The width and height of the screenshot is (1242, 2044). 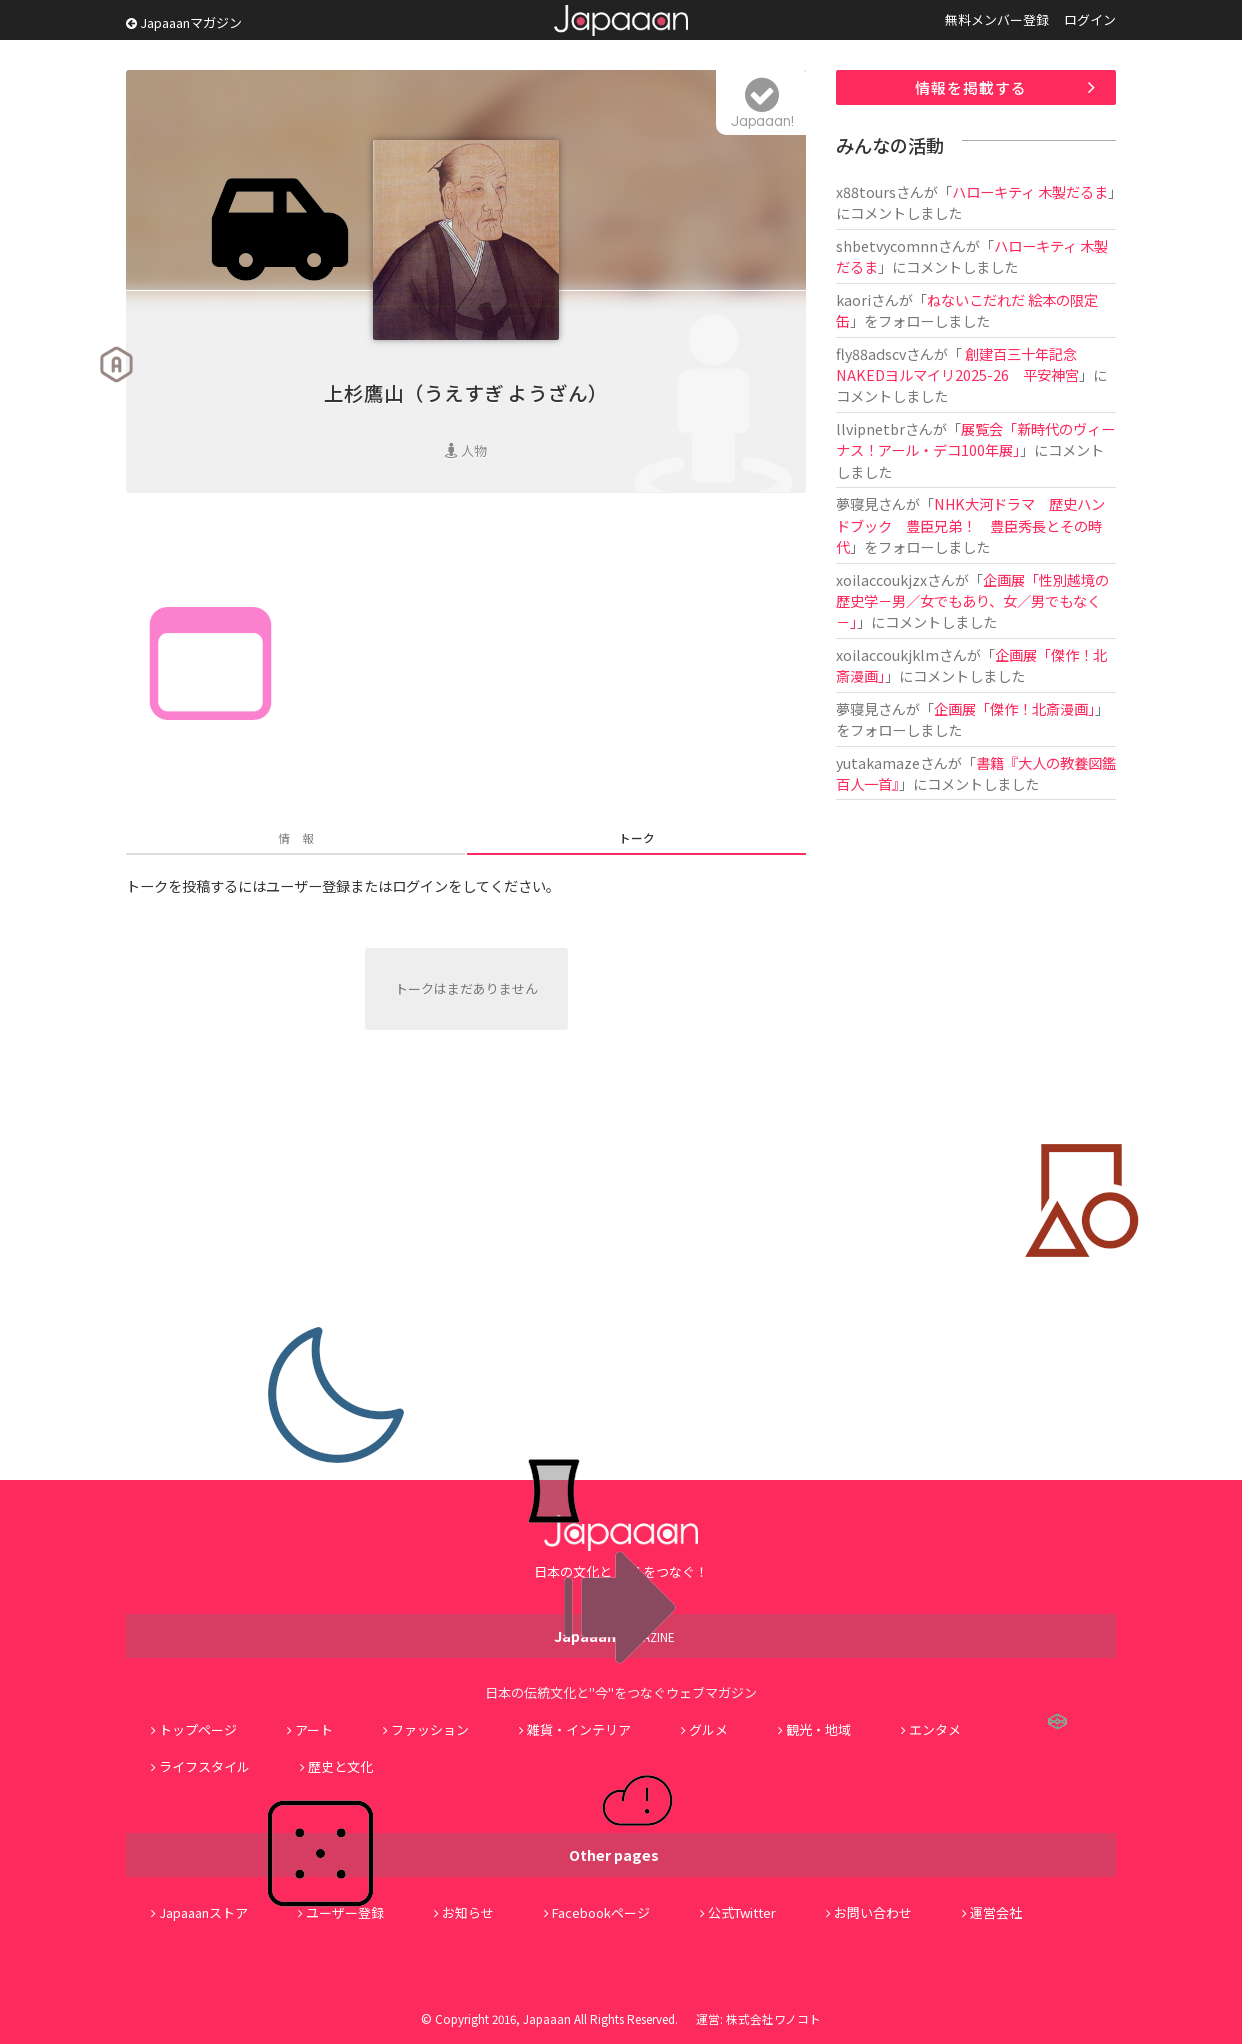 I want to click on randomize or shuffle content, so click(x=320, y=1853).